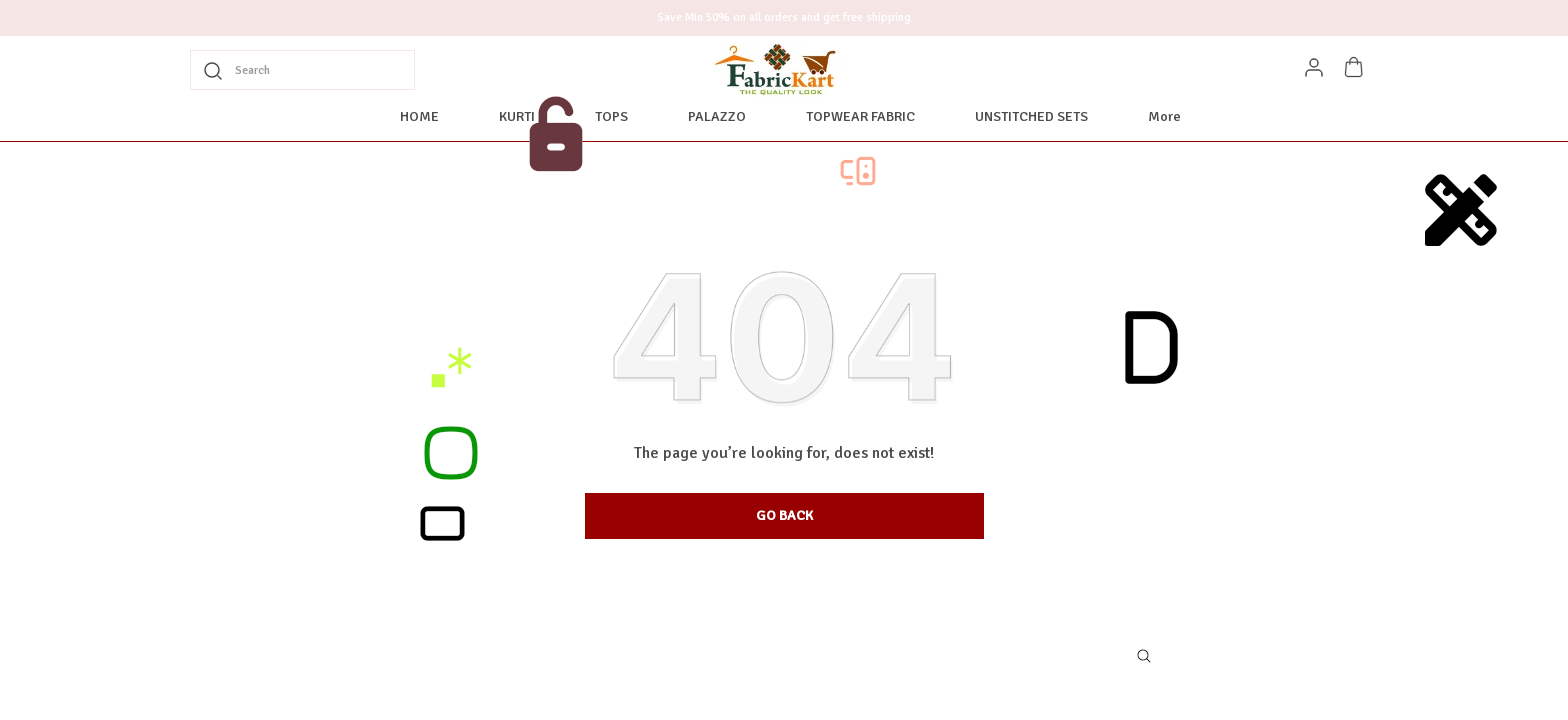 This screenshot has height=720, width=1568. What do you see at coordinates (1149, 347) in the screenshot?
I see `represents the letter D in alphabetical navigation` at bounding box center [1149, 347].